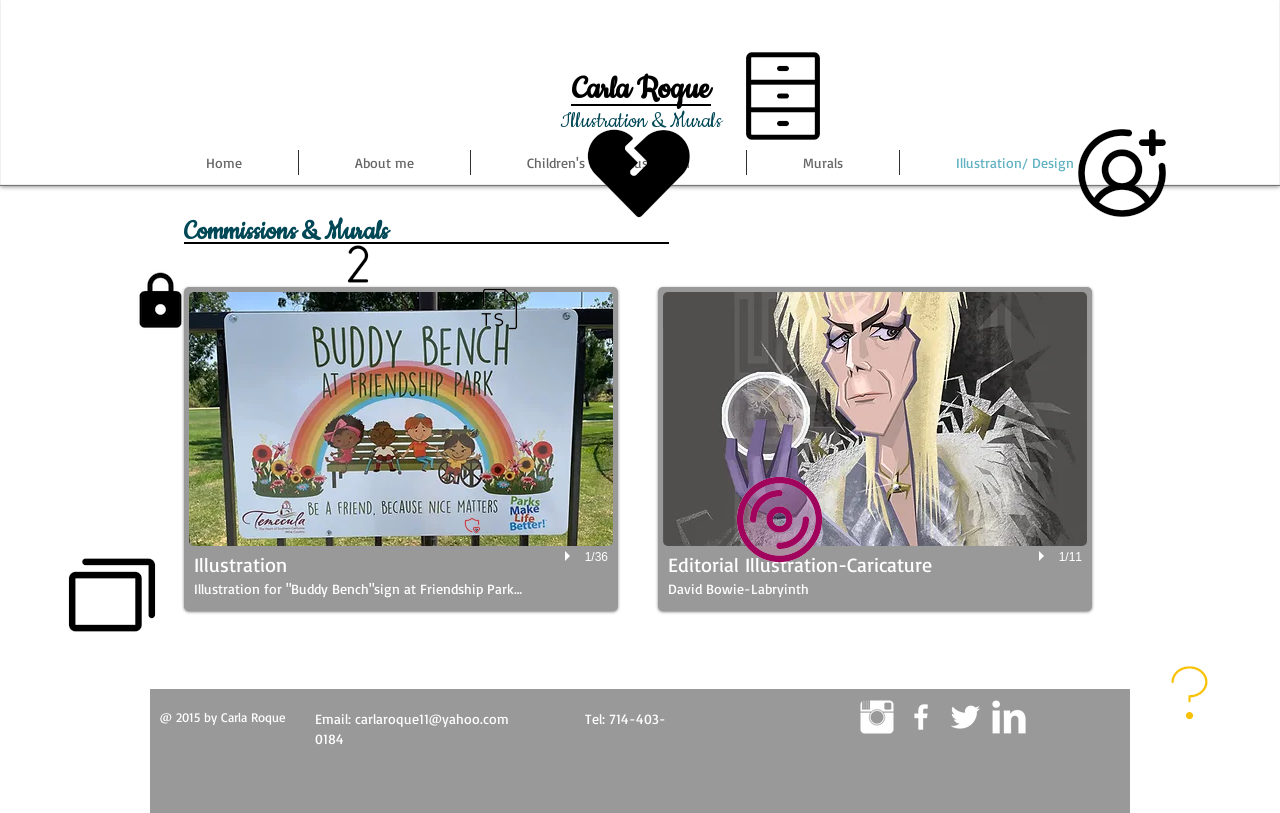 The width and height of the screenshot is (1280, 813). Describe the element at coordinates (779, 519) in the screenshot. I see `access music or audio library` at that location.